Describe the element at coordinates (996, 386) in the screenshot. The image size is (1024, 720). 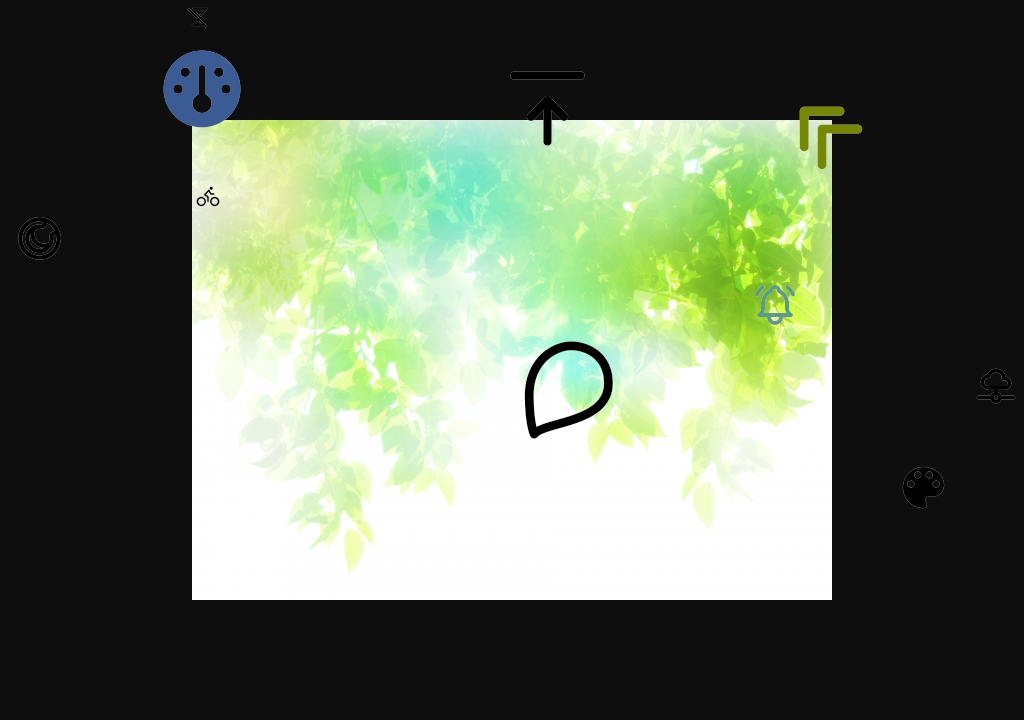
I see `cloud data sync or connection status` at that location.